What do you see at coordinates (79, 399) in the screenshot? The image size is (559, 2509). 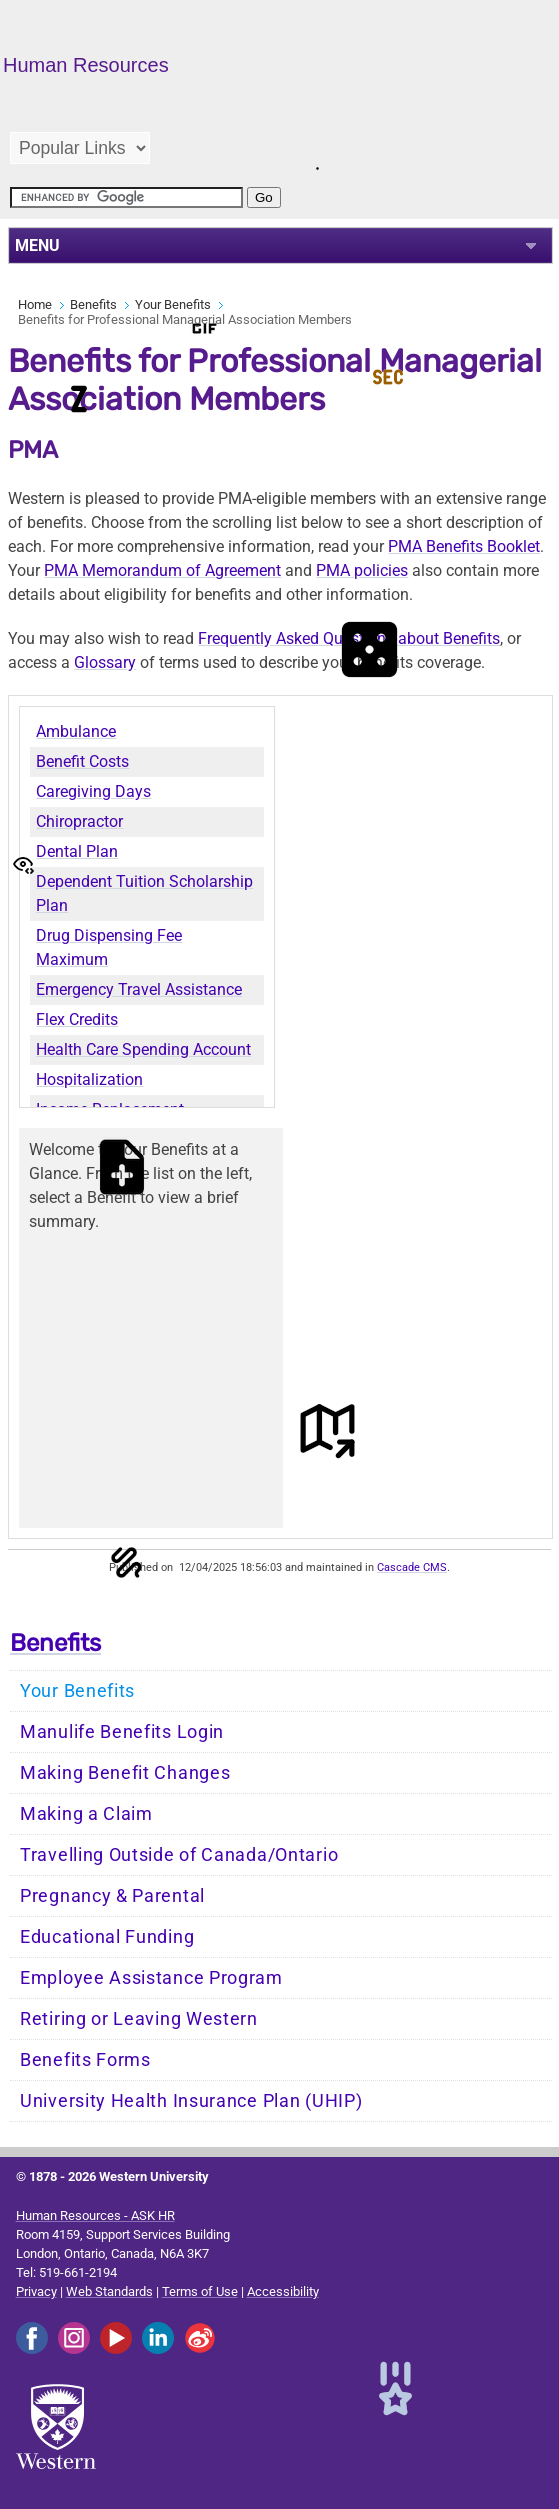 I see `indicates z-index or layer ordering option` at bounding box center [79, 399].